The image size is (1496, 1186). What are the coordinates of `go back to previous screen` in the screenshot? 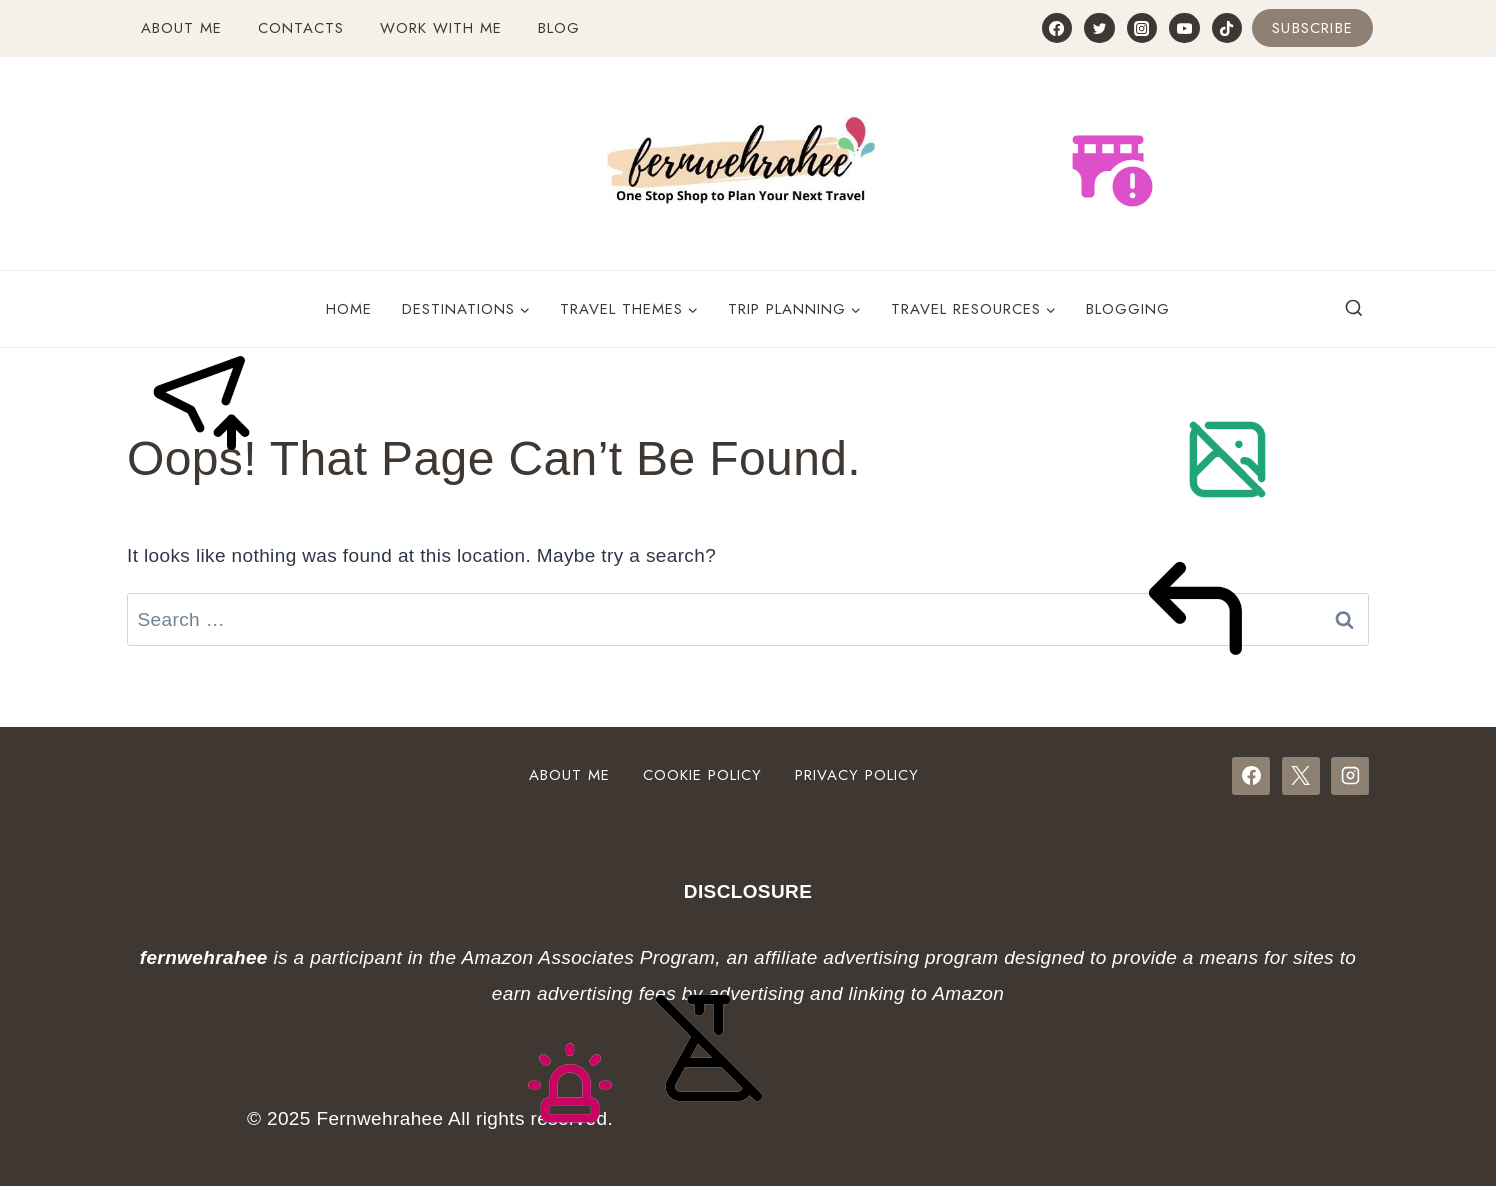 It's located at (1198, 611).